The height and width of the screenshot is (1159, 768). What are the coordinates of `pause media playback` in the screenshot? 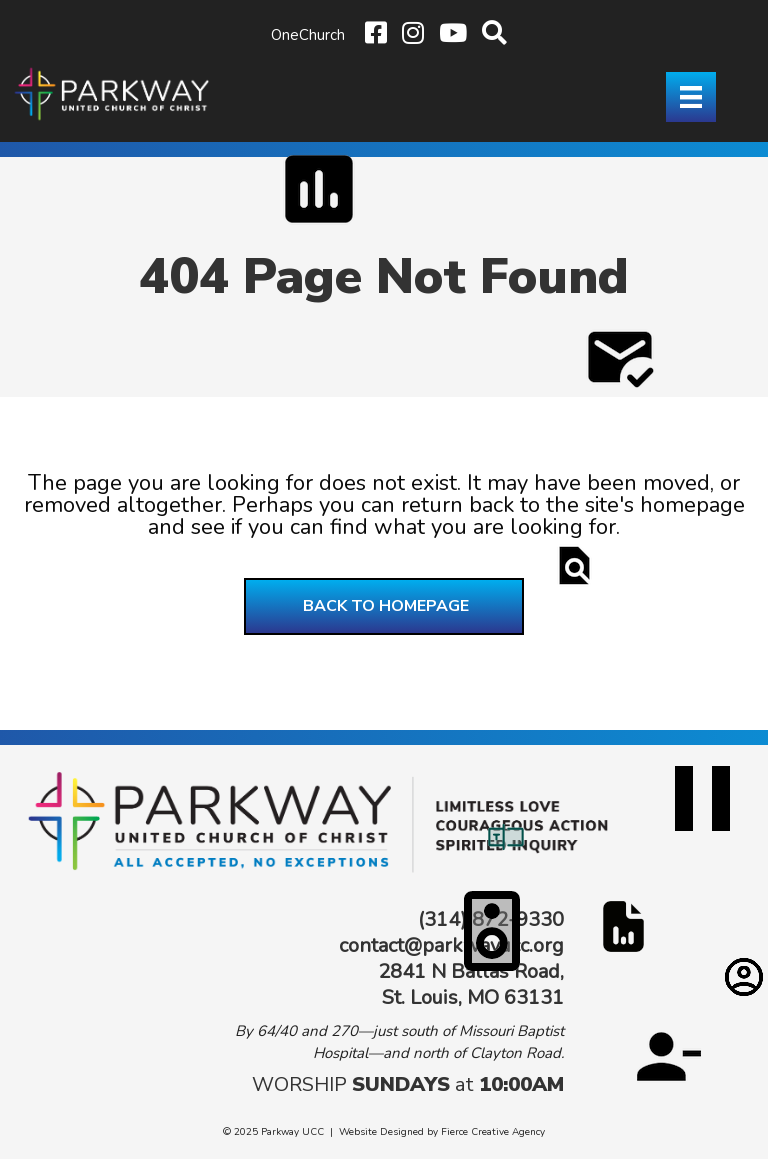 It's located at (702, 798).